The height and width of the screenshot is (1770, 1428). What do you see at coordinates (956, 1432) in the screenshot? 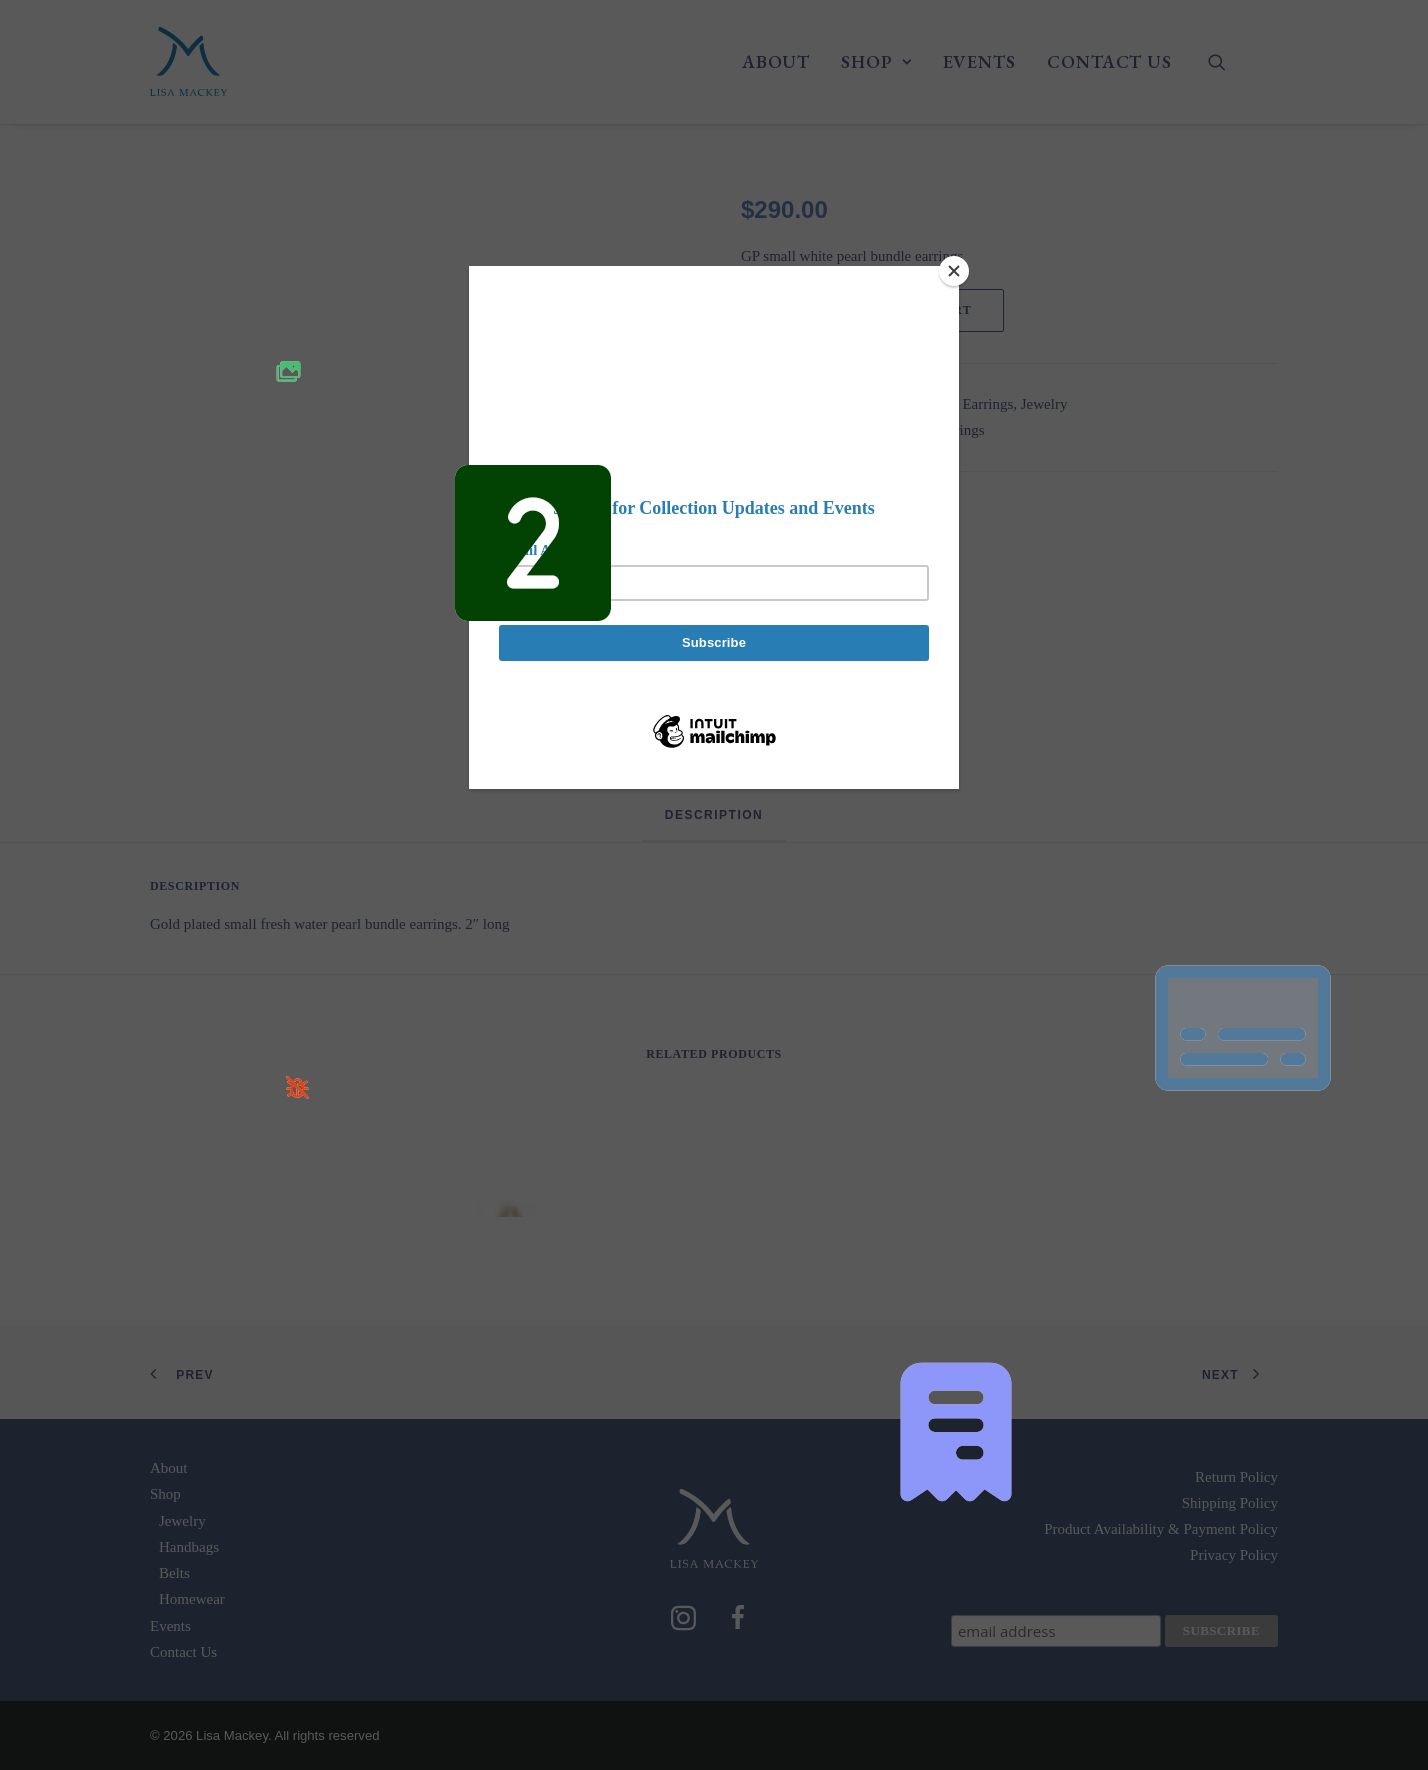
I see `view purchase receipt or transaction history` at bounding box center [956, 1432].